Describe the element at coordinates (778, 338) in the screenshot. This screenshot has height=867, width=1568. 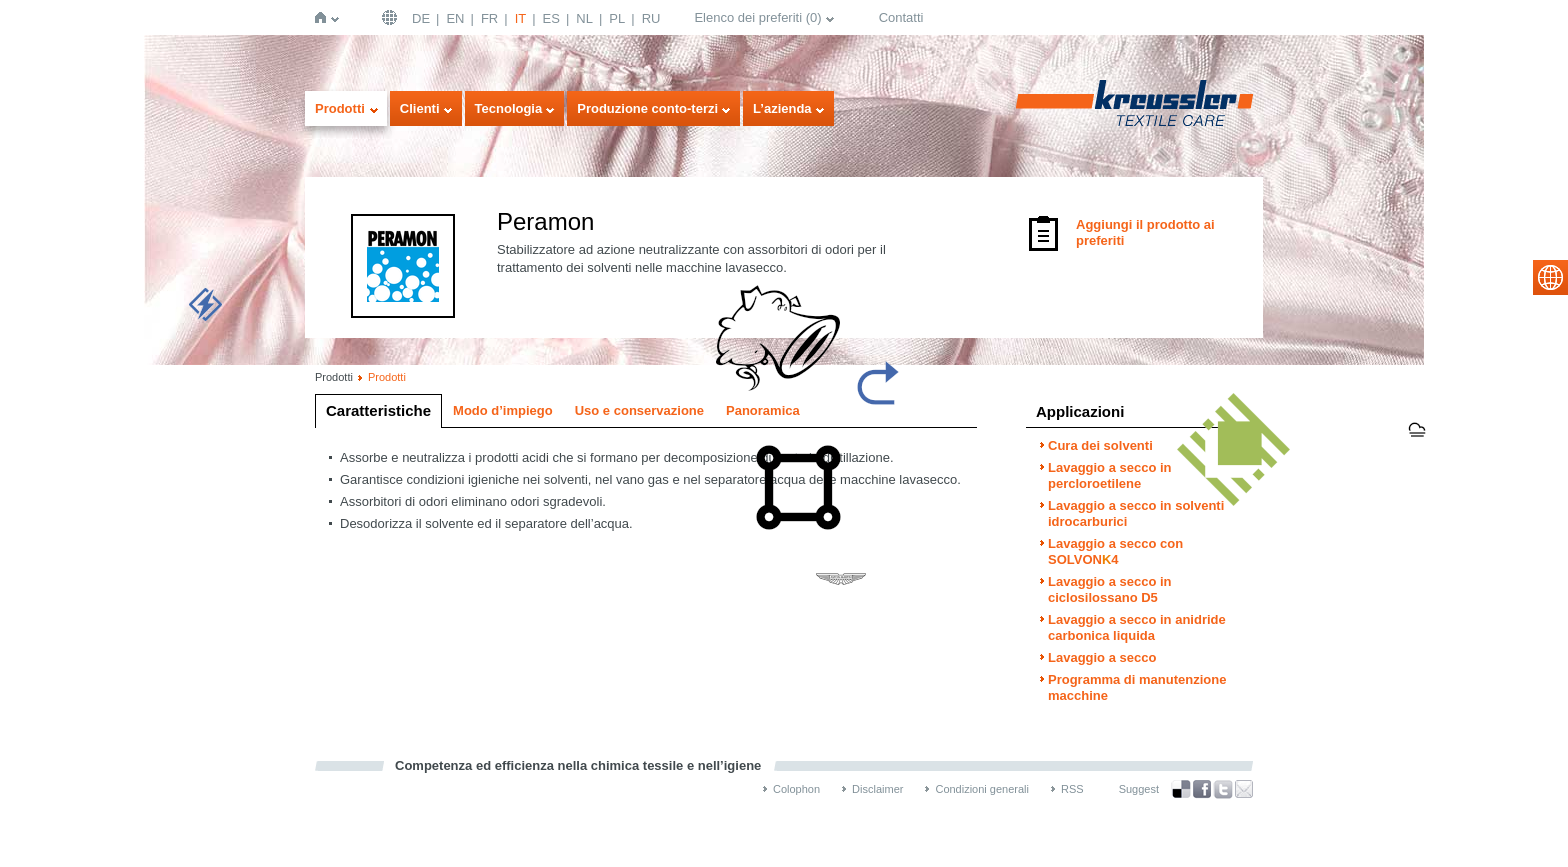
I see `snort network intrusion detection system logo` at that location.